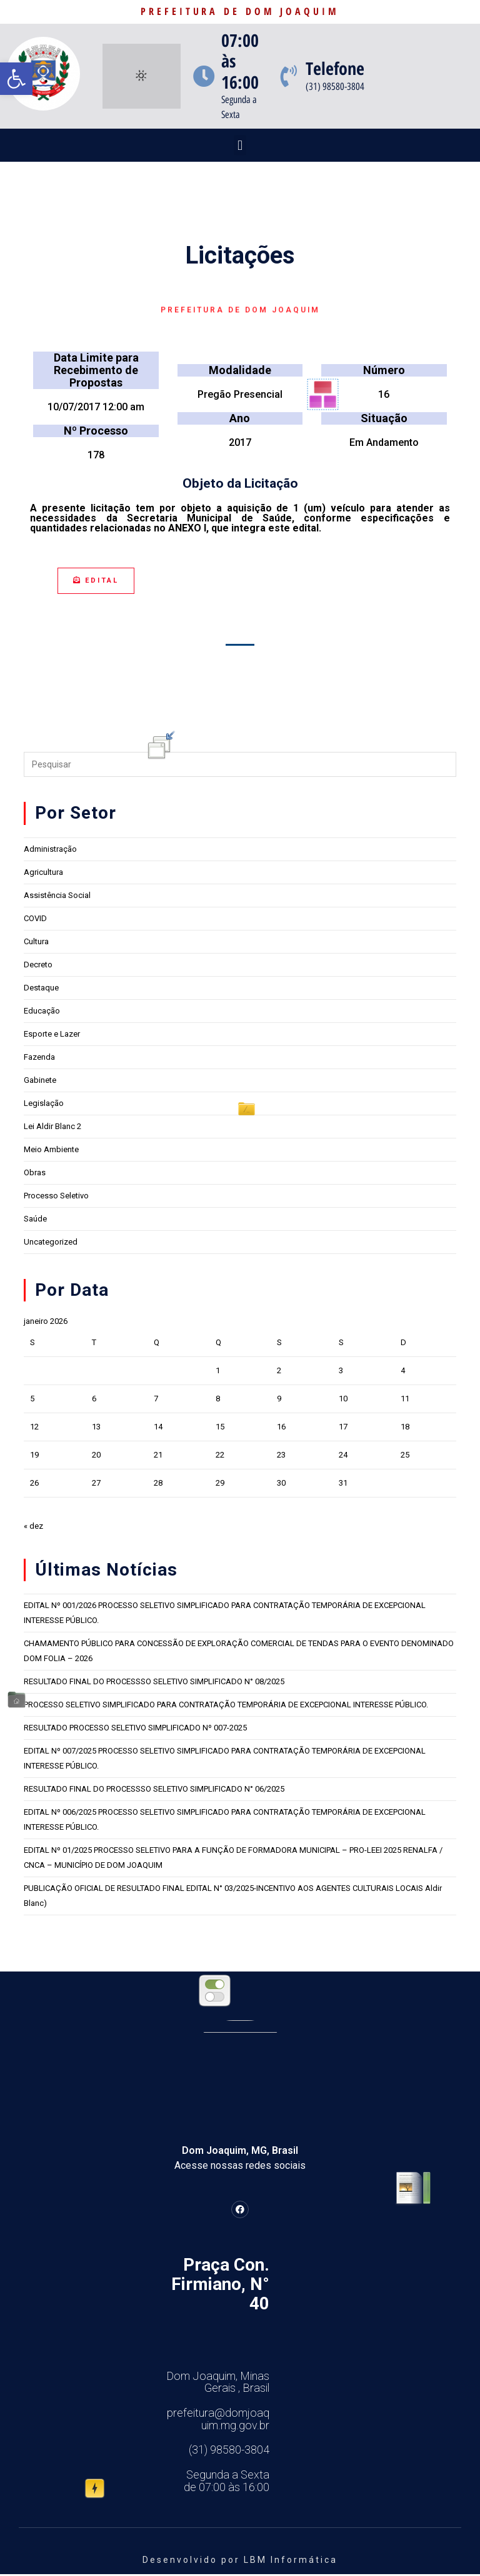 The width and height of the screenshot is (480, 2576). I want to click on access the root directory or top-level folder, so click(246, 1108).